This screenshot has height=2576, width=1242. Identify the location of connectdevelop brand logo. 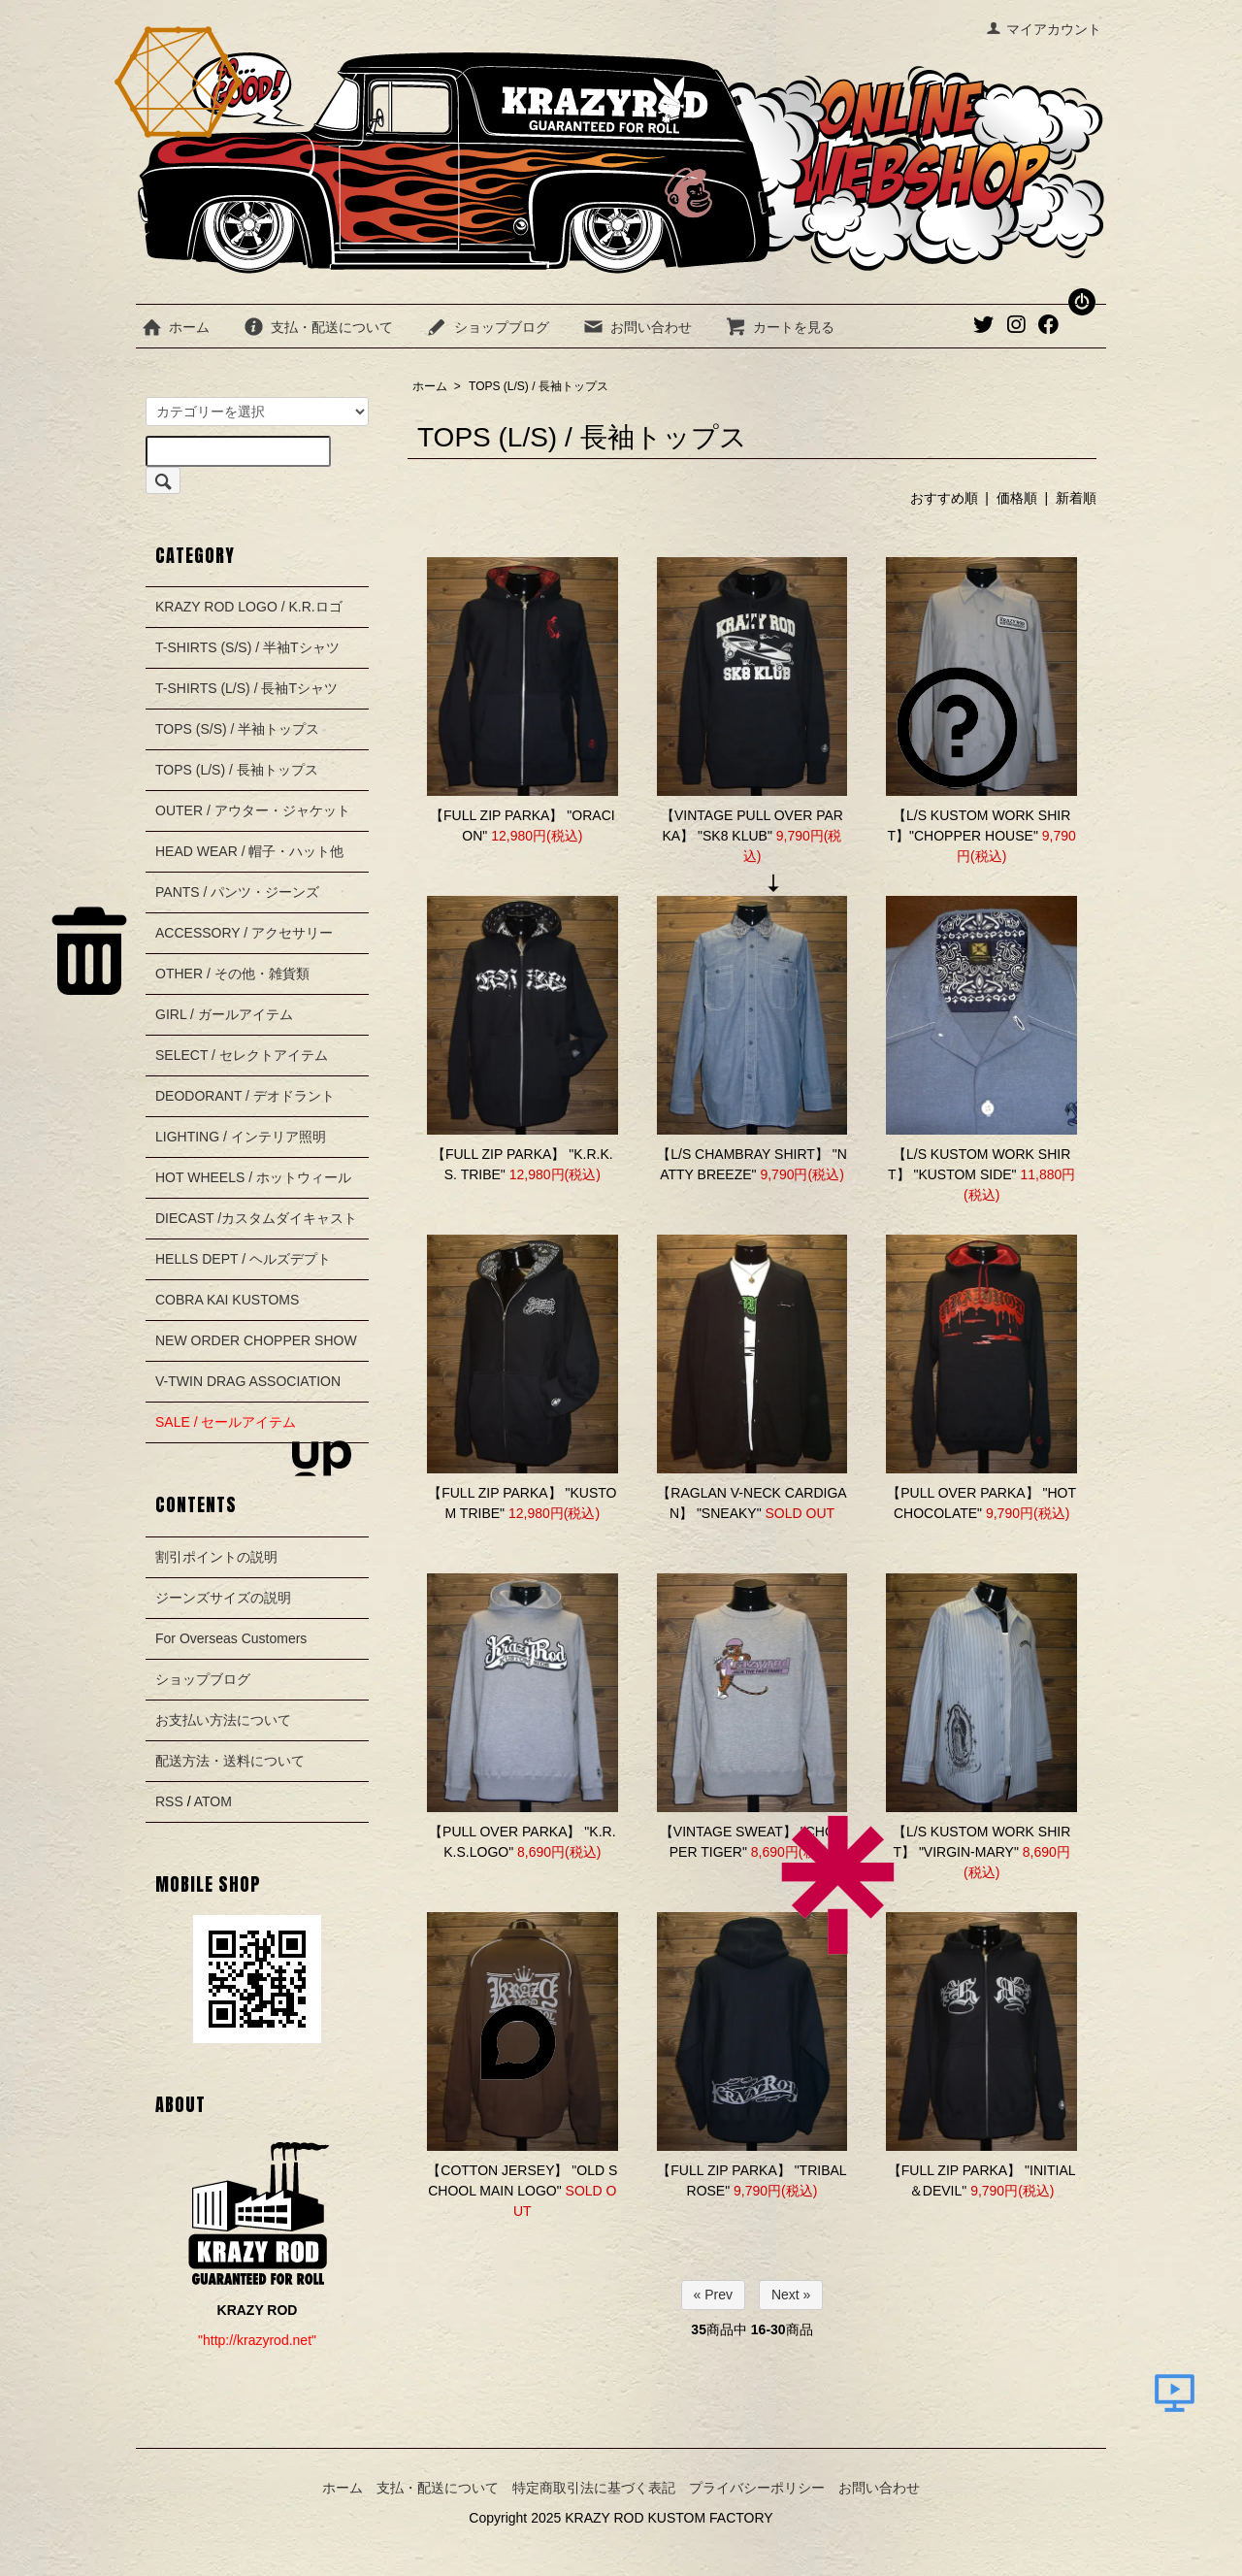
(178, 82).